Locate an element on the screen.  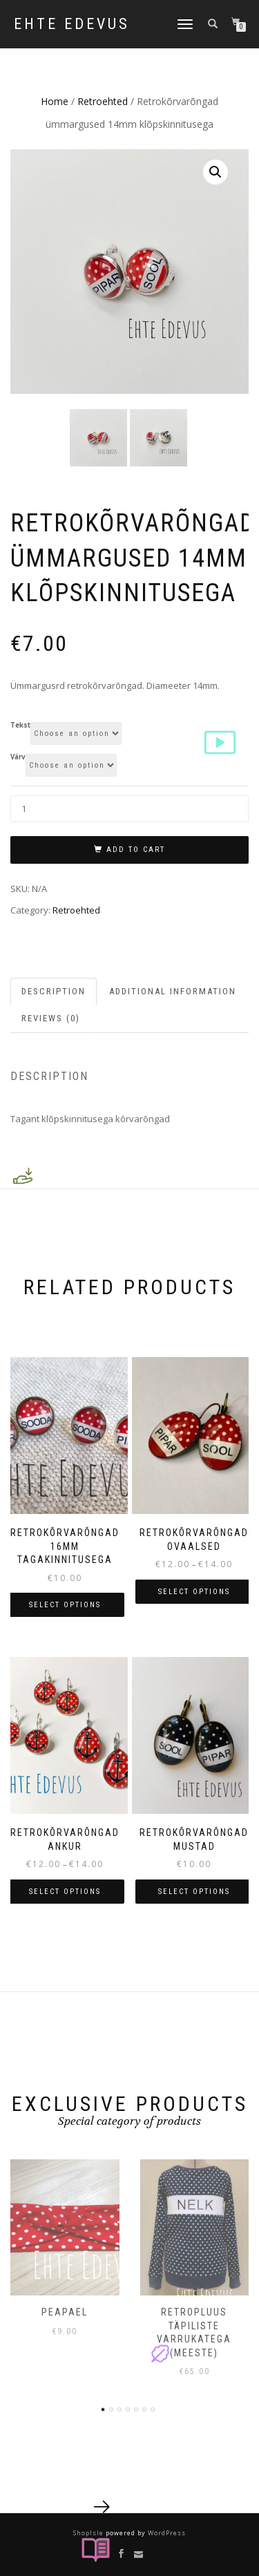
view vegetarian or plant-based options is located at coordinates (160, 2354).